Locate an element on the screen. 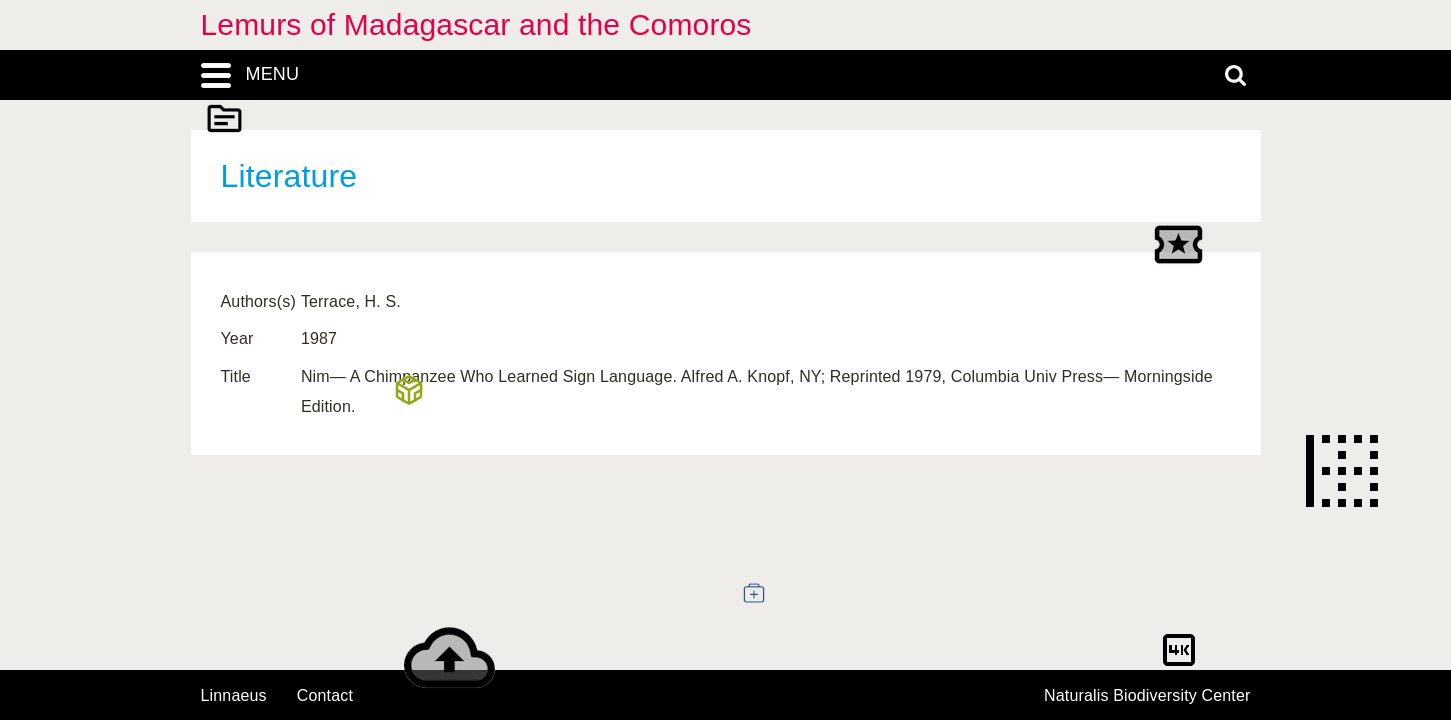  upload files to cloud storage is located at coordinates (449, 657).